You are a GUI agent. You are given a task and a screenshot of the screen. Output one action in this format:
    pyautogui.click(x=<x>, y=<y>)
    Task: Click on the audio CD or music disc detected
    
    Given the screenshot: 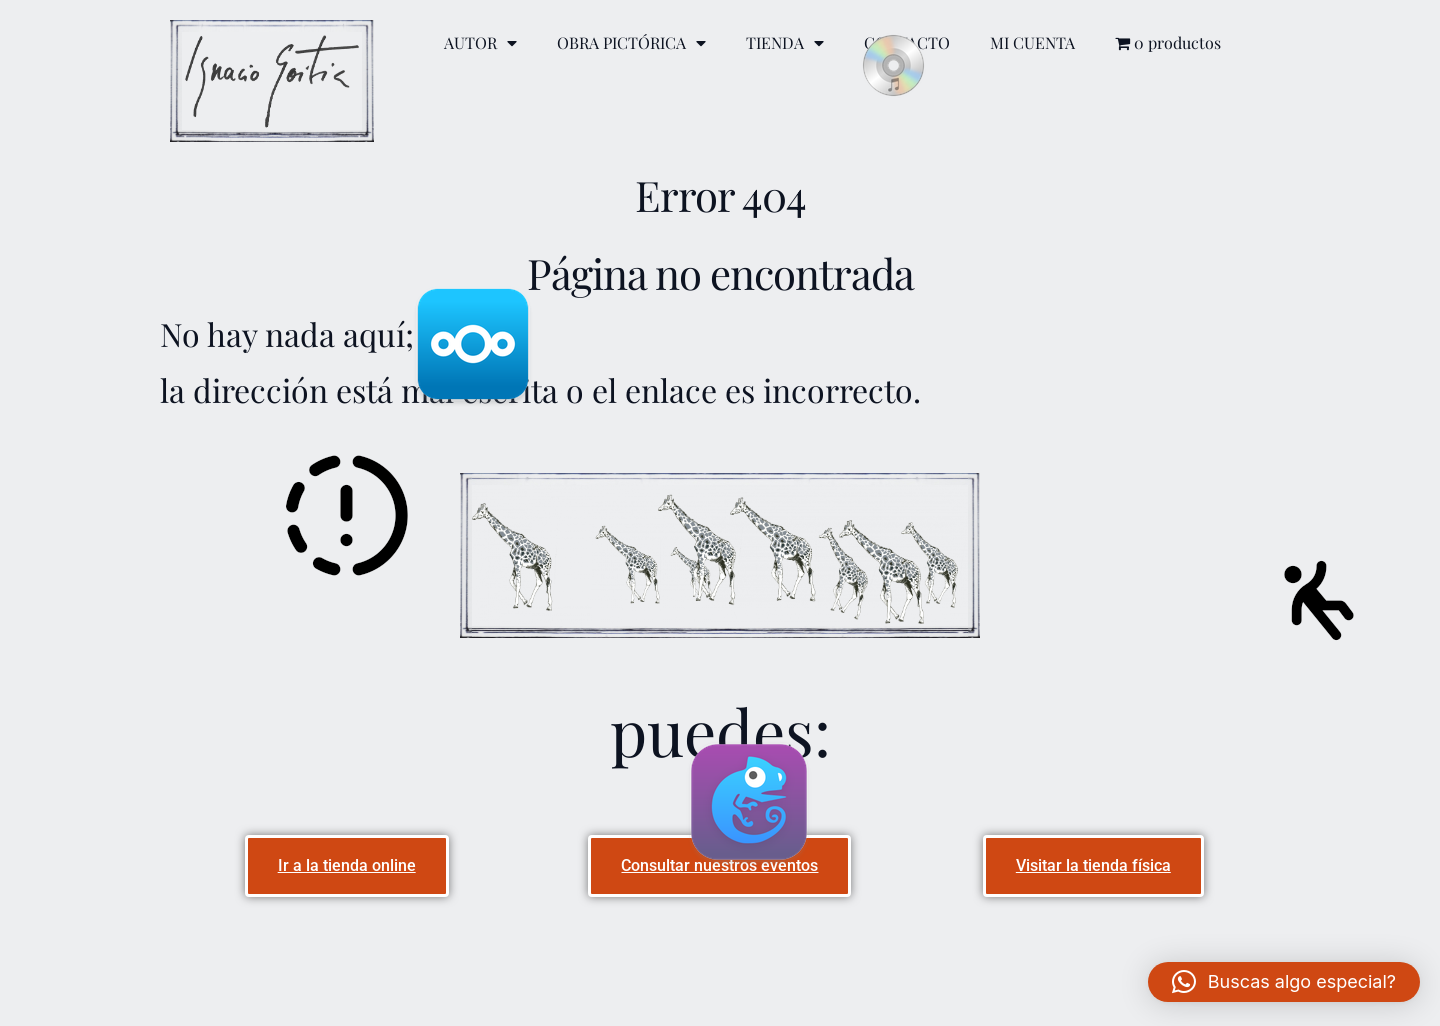 What is the action you would take?
    pyautogui.click(x=893, y=65)
    